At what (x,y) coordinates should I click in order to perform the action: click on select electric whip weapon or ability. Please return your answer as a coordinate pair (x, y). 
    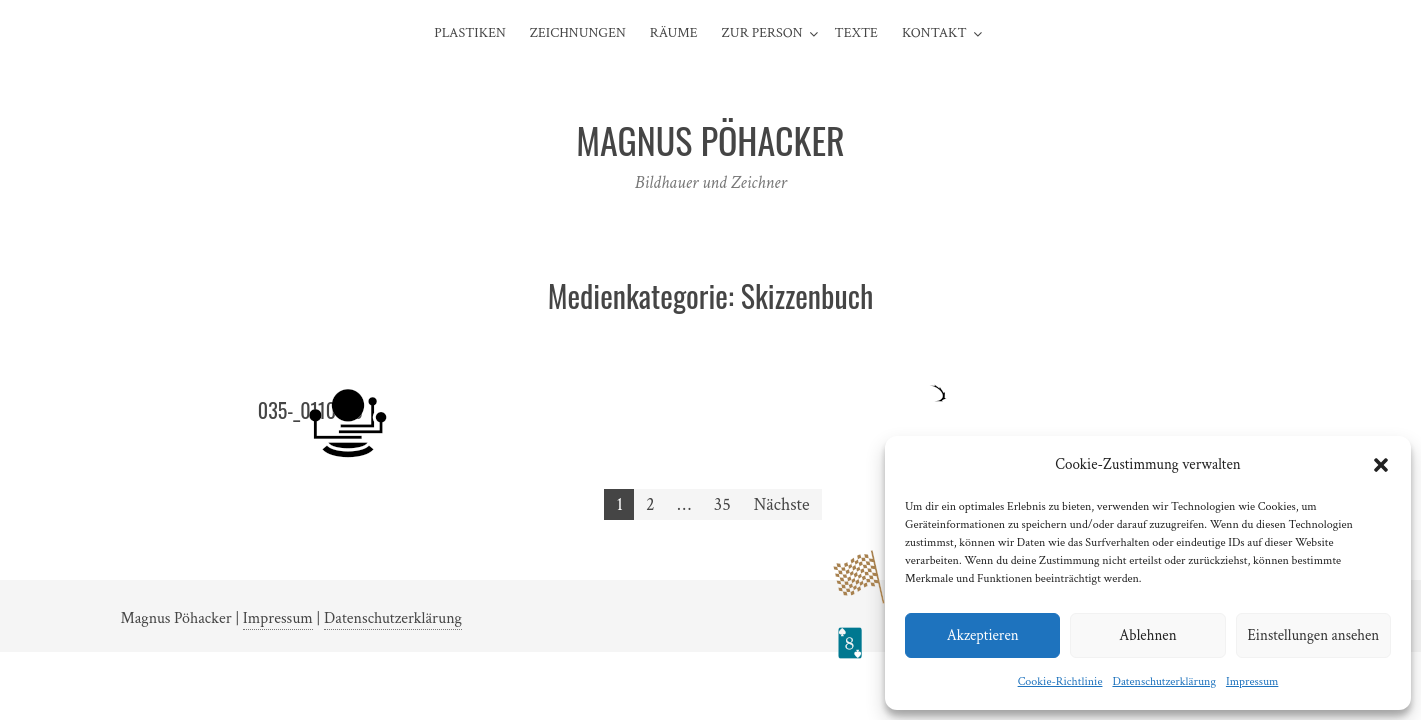
    Looking at the image, I should click on (938, 393).